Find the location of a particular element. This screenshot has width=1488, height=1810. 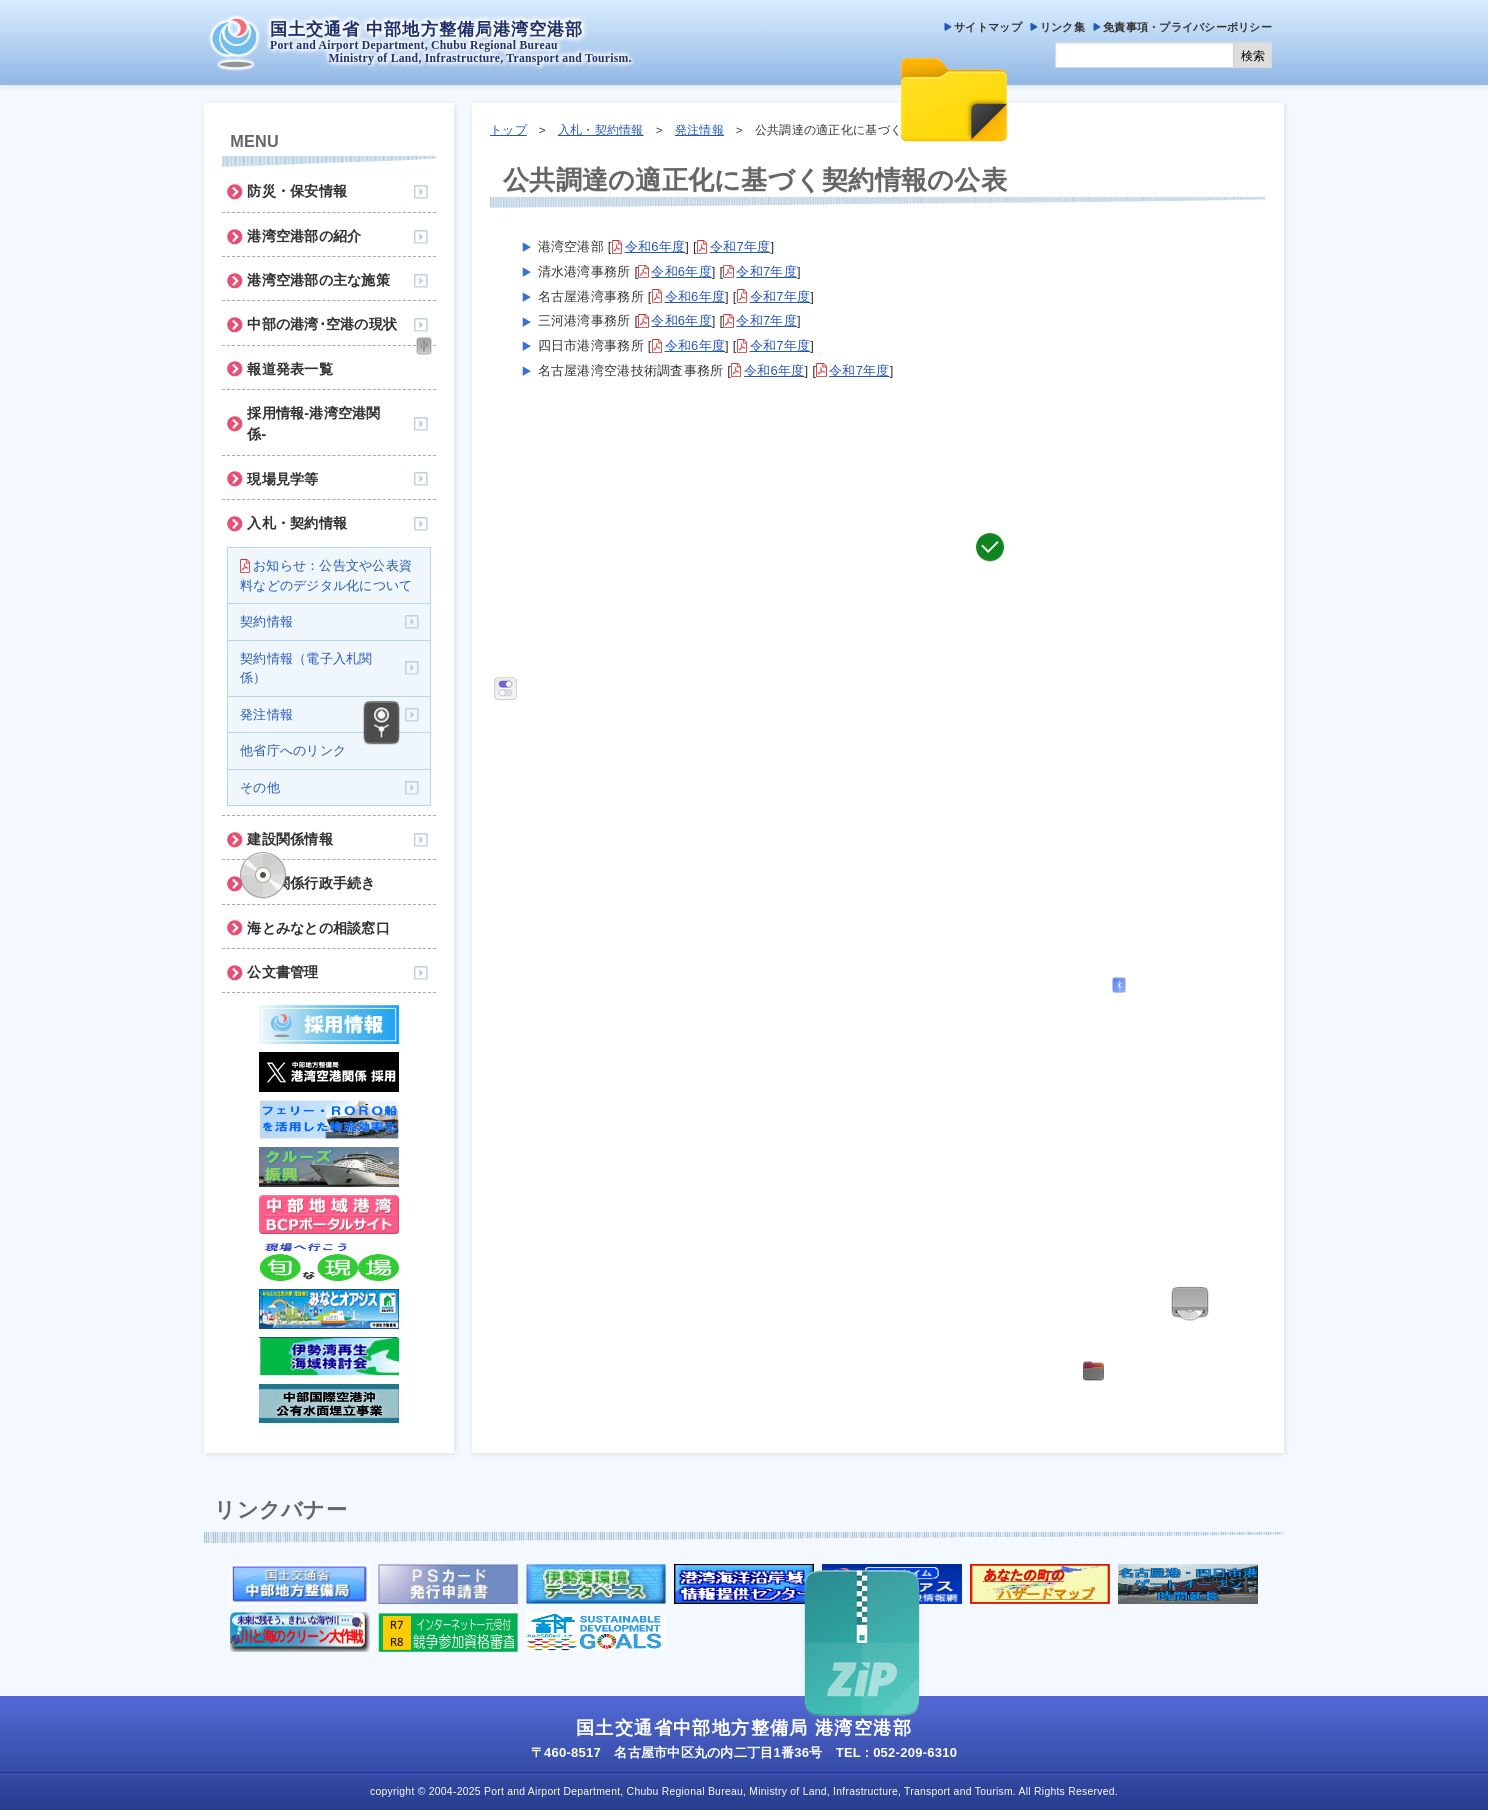

a compressed zip file is located at coordinates (862, 1643).